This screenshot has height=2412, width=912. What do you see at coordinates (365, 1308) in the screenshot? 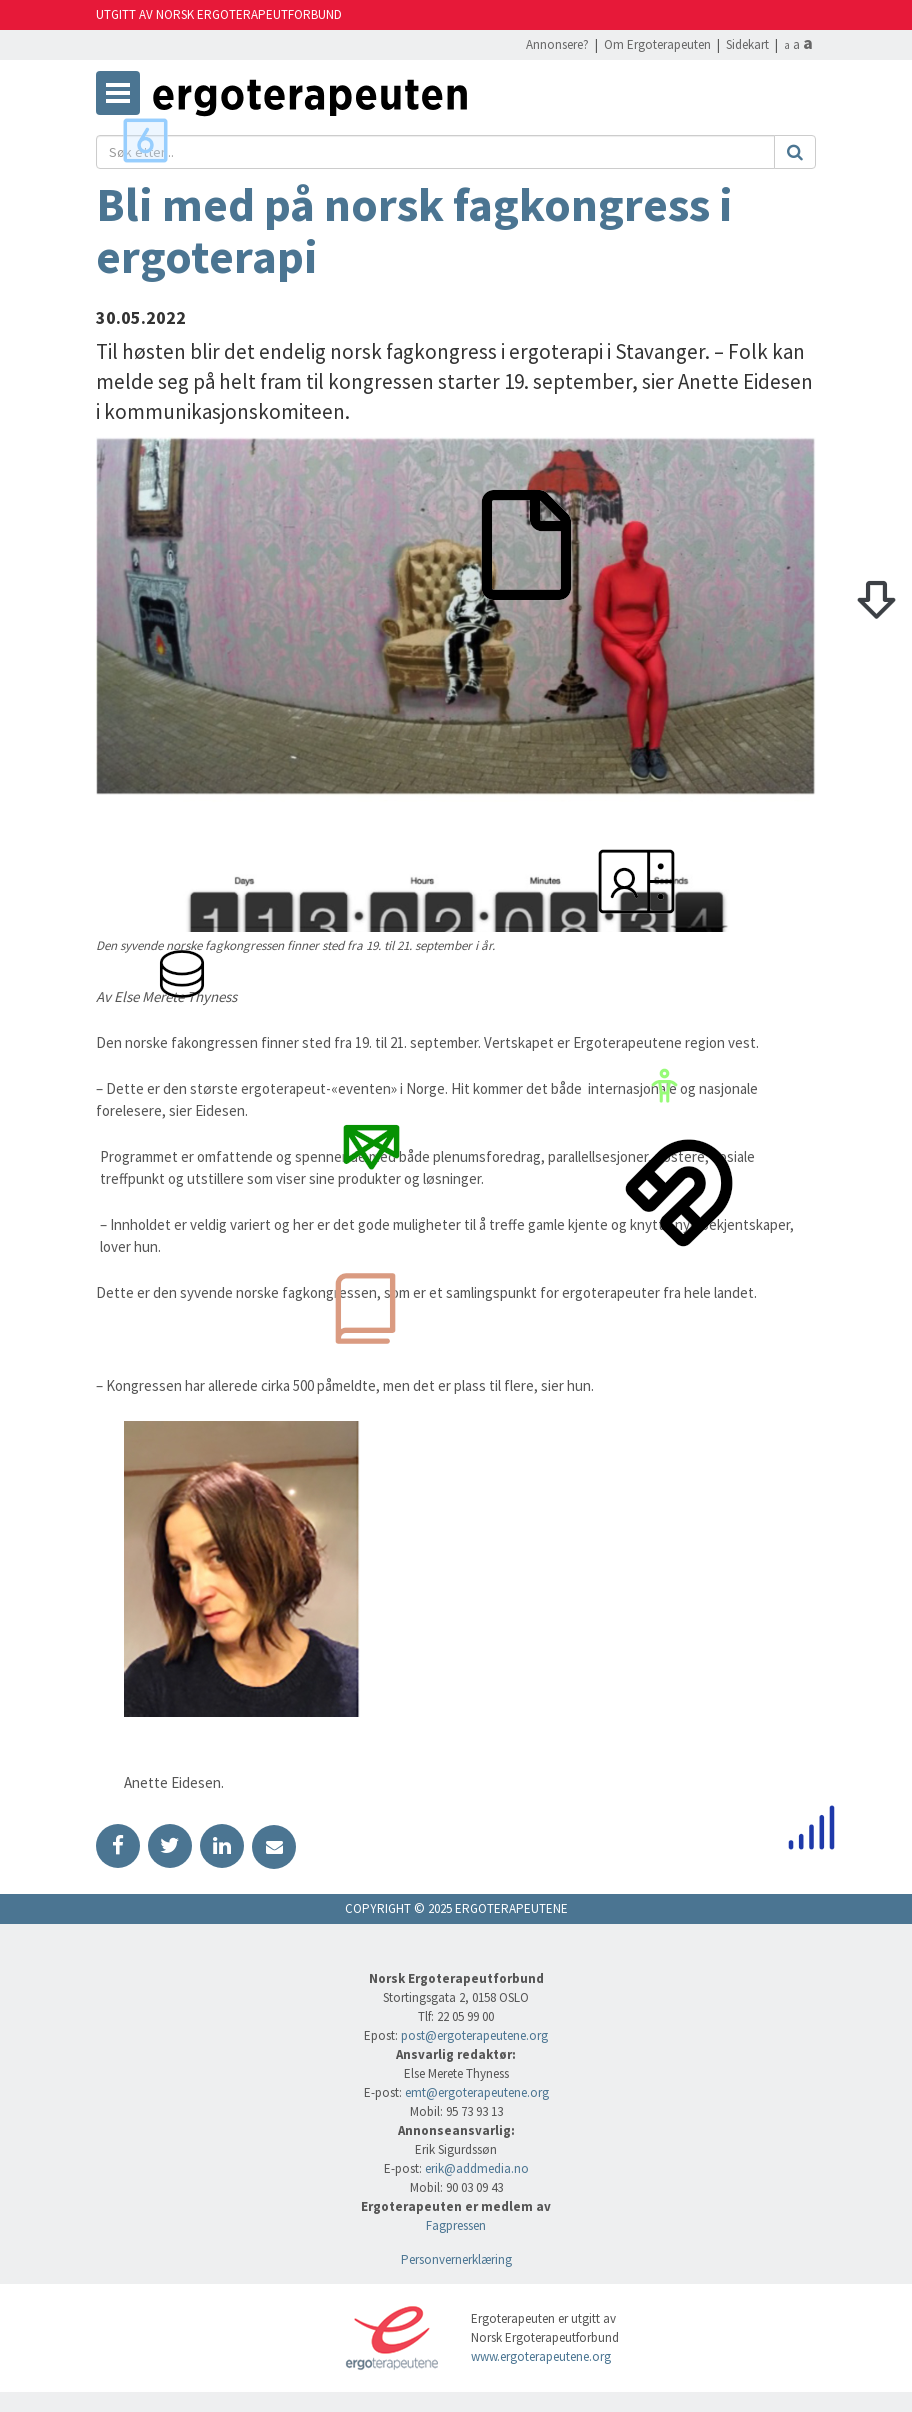
I see `open a book or reading app` at bounding box center [365, 1308].